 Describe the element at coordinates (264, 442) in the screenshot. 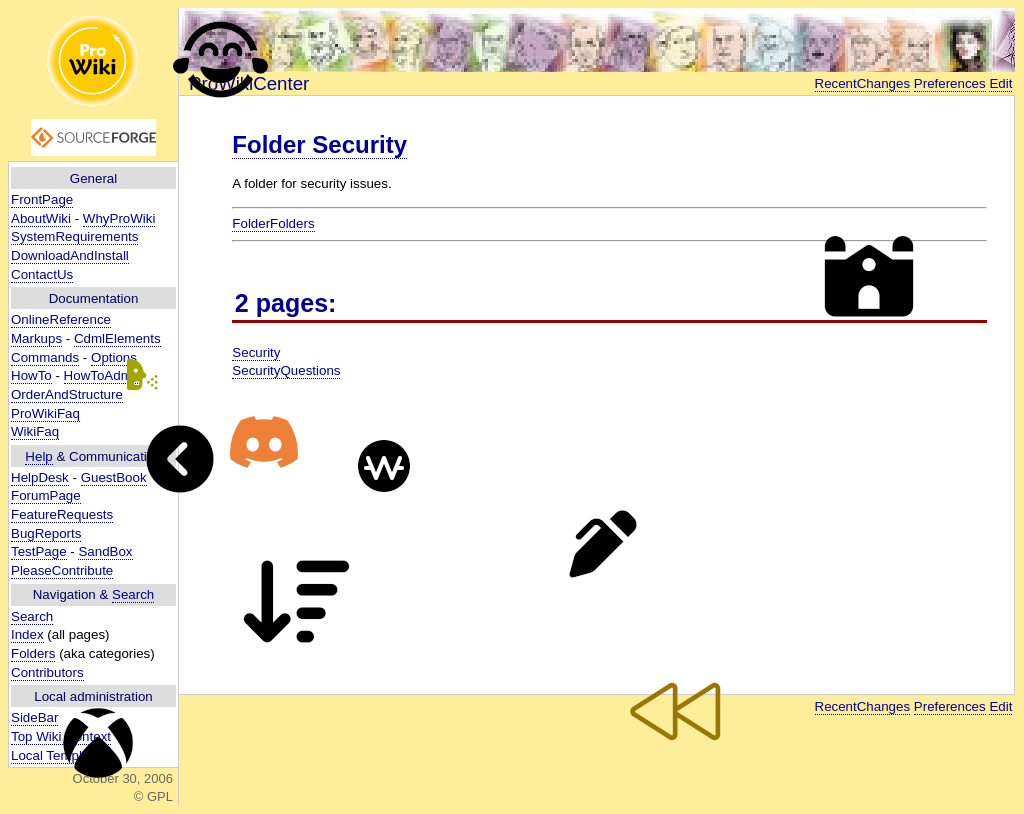

I see `open Discord app` at that location.